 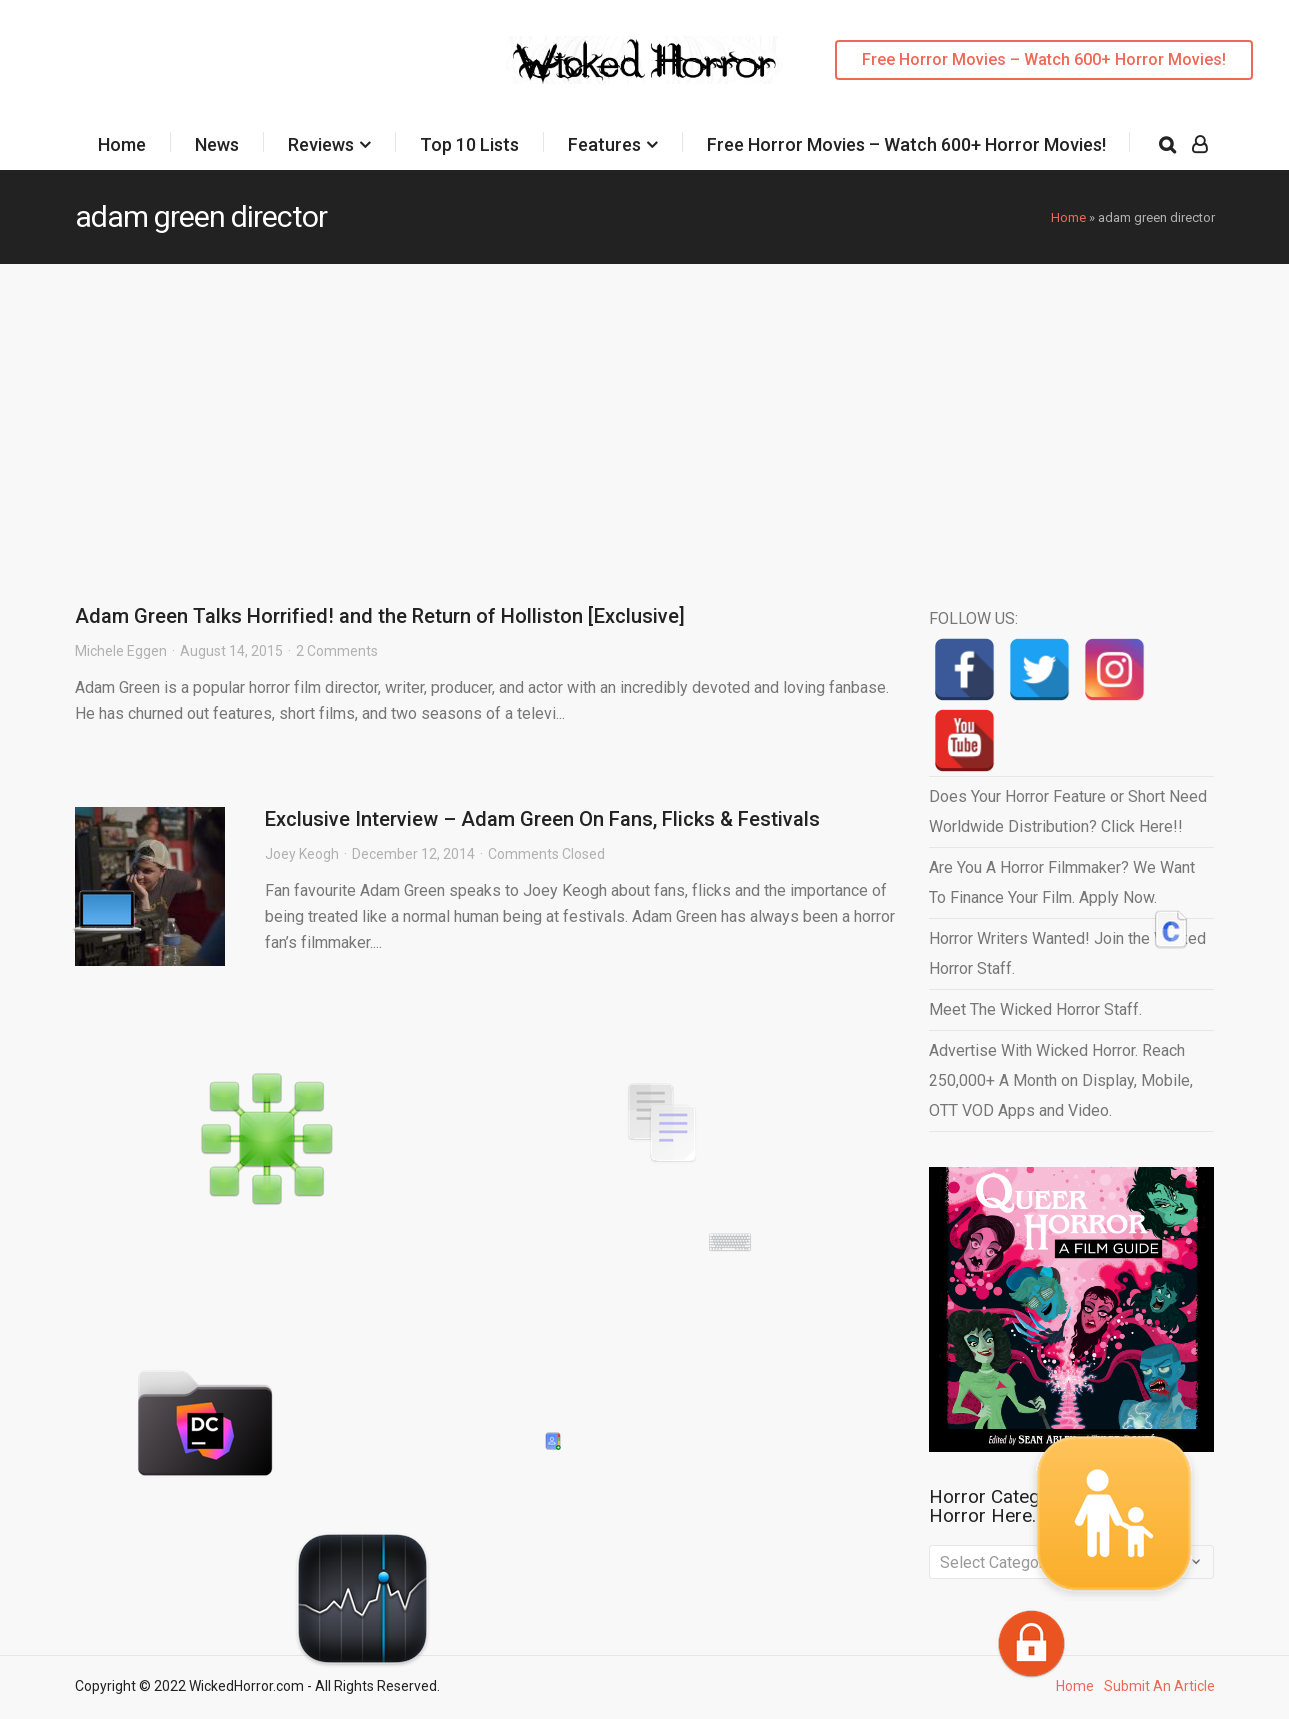 What do you see at coordinates (553, 1441) in the screenshot?
I see `add a new contact to your address book` at bounding box center [553, 1441].